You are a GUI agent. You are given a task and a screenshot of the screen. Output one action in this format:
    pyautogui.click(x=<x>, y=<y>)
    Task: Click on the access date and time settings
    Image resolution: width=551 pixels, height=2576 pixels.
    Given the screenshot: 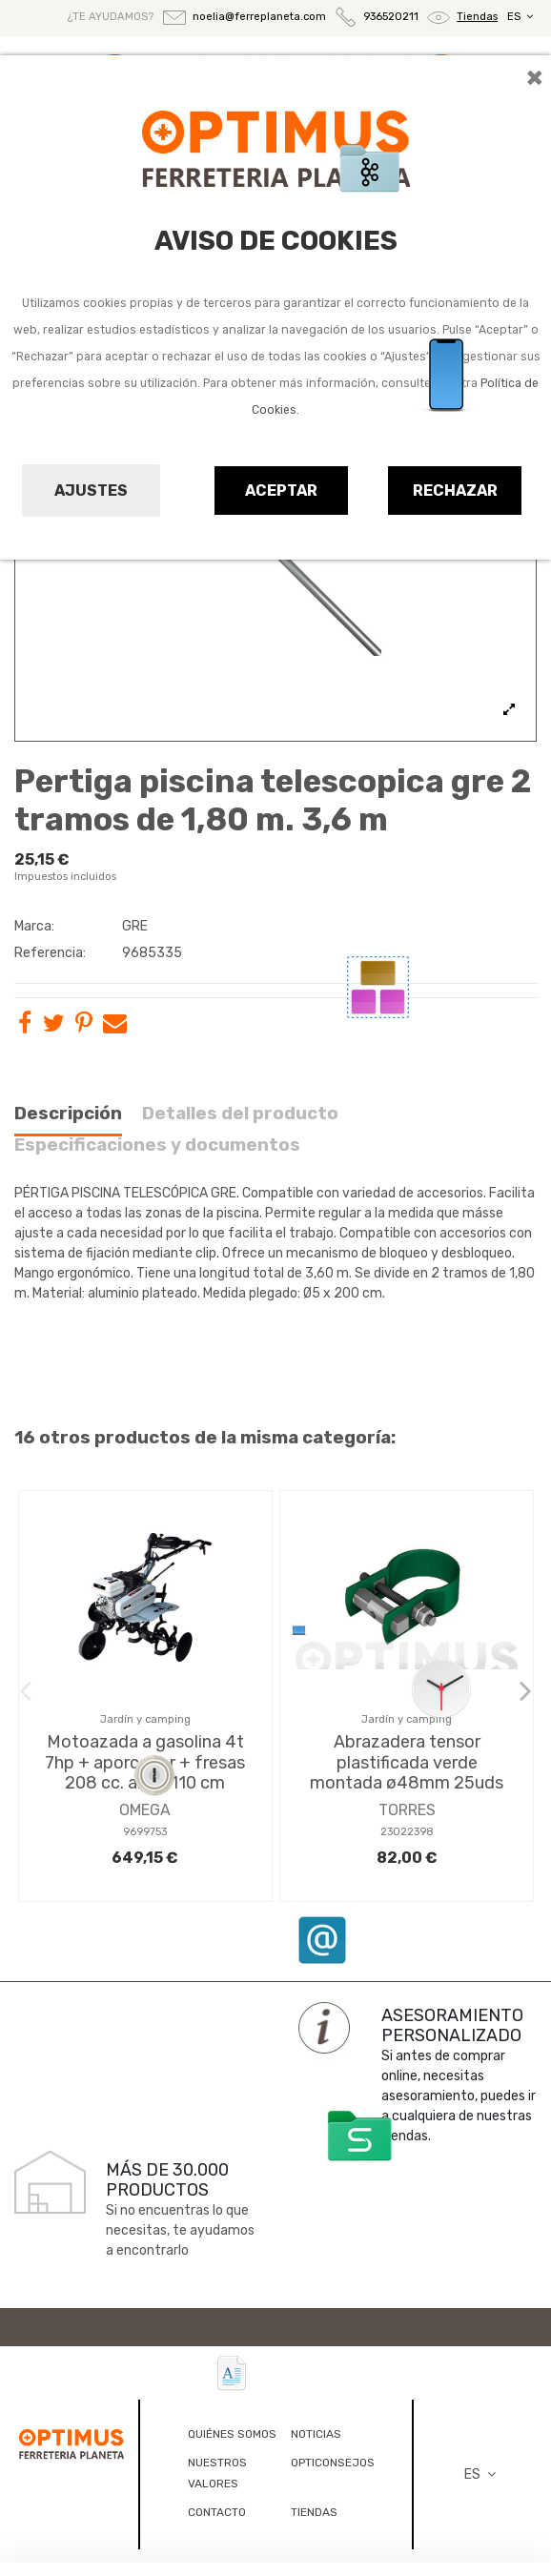 What is the action you would take?
    pyautogui.click(x=441, y=1688)
    